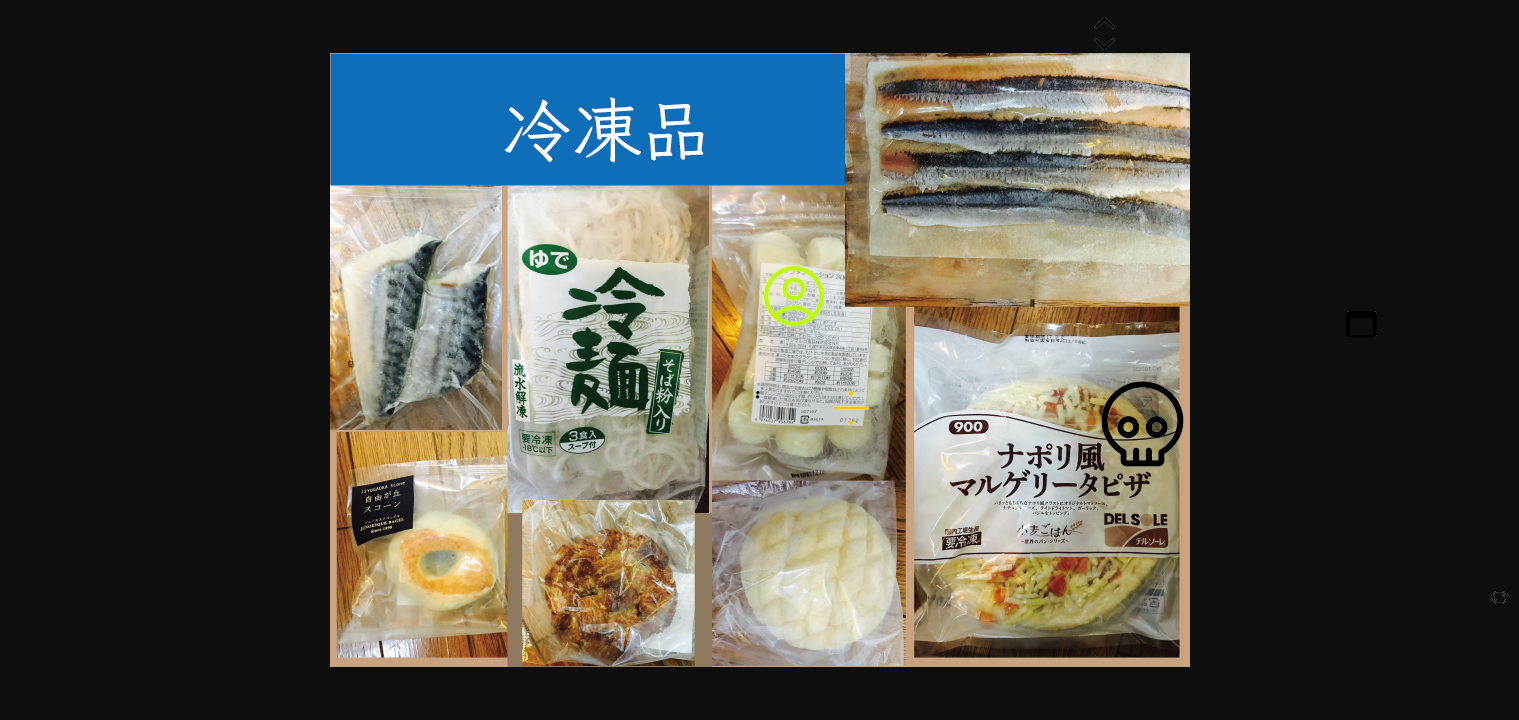 The width and height of the screenshot is (1519, 720). Describe the element at coordinates (1499, 597) in the screenshot. I see `refresh or reload content` at that location.